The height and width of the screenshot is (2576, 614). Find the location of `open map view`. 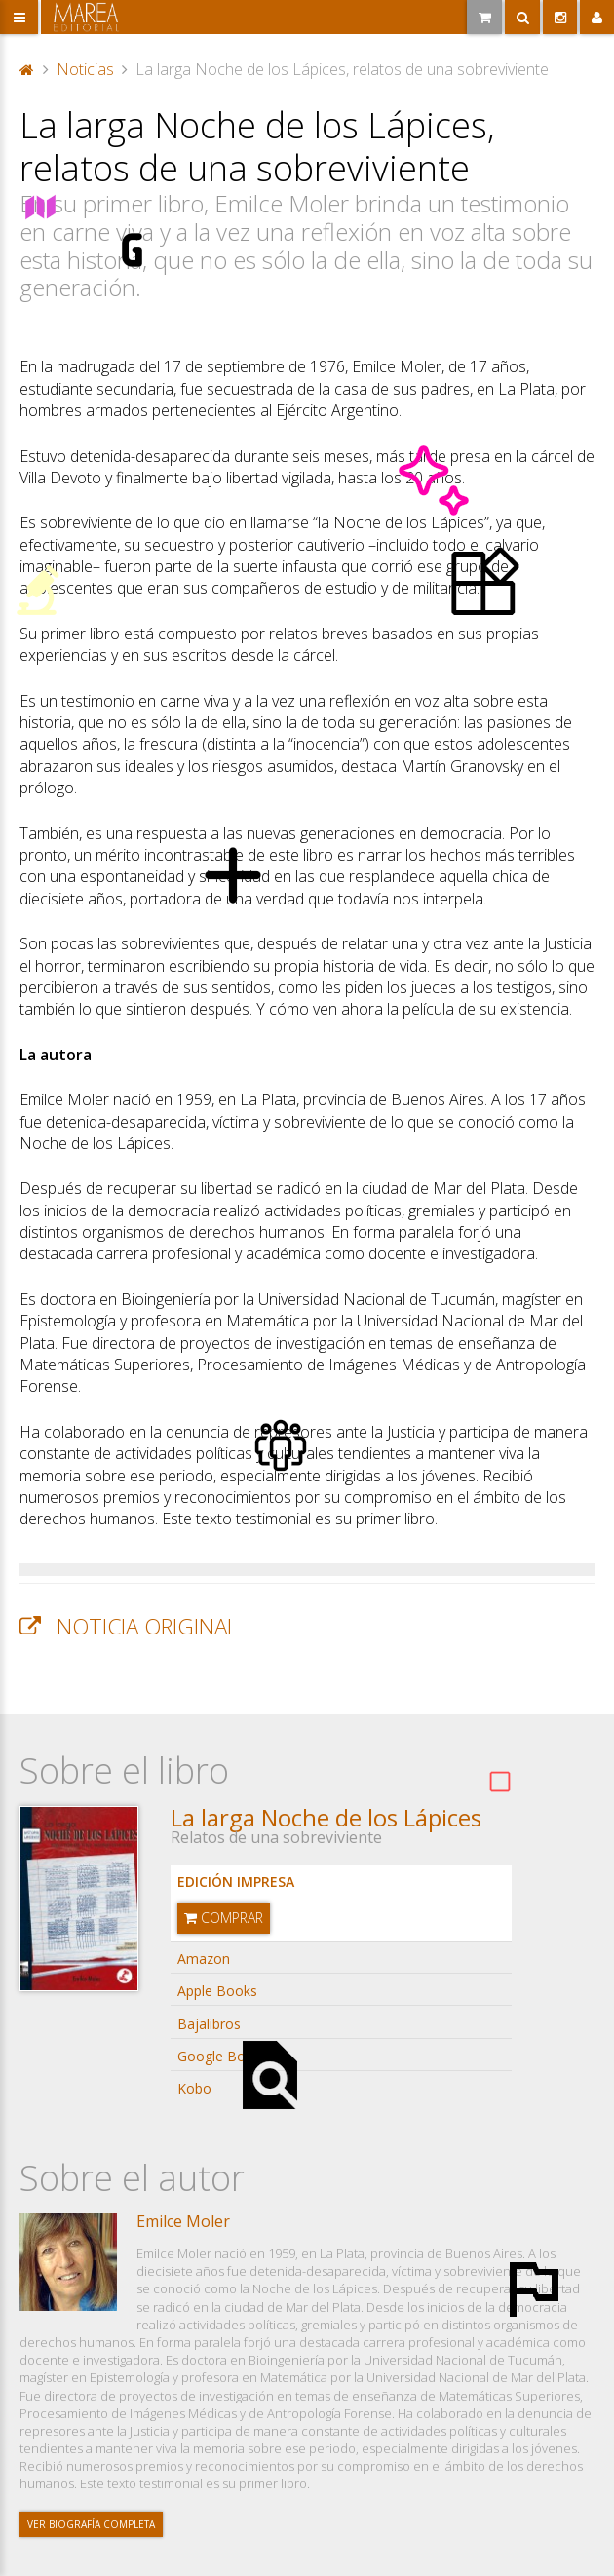

open map view is located at coordinates (40, 207).